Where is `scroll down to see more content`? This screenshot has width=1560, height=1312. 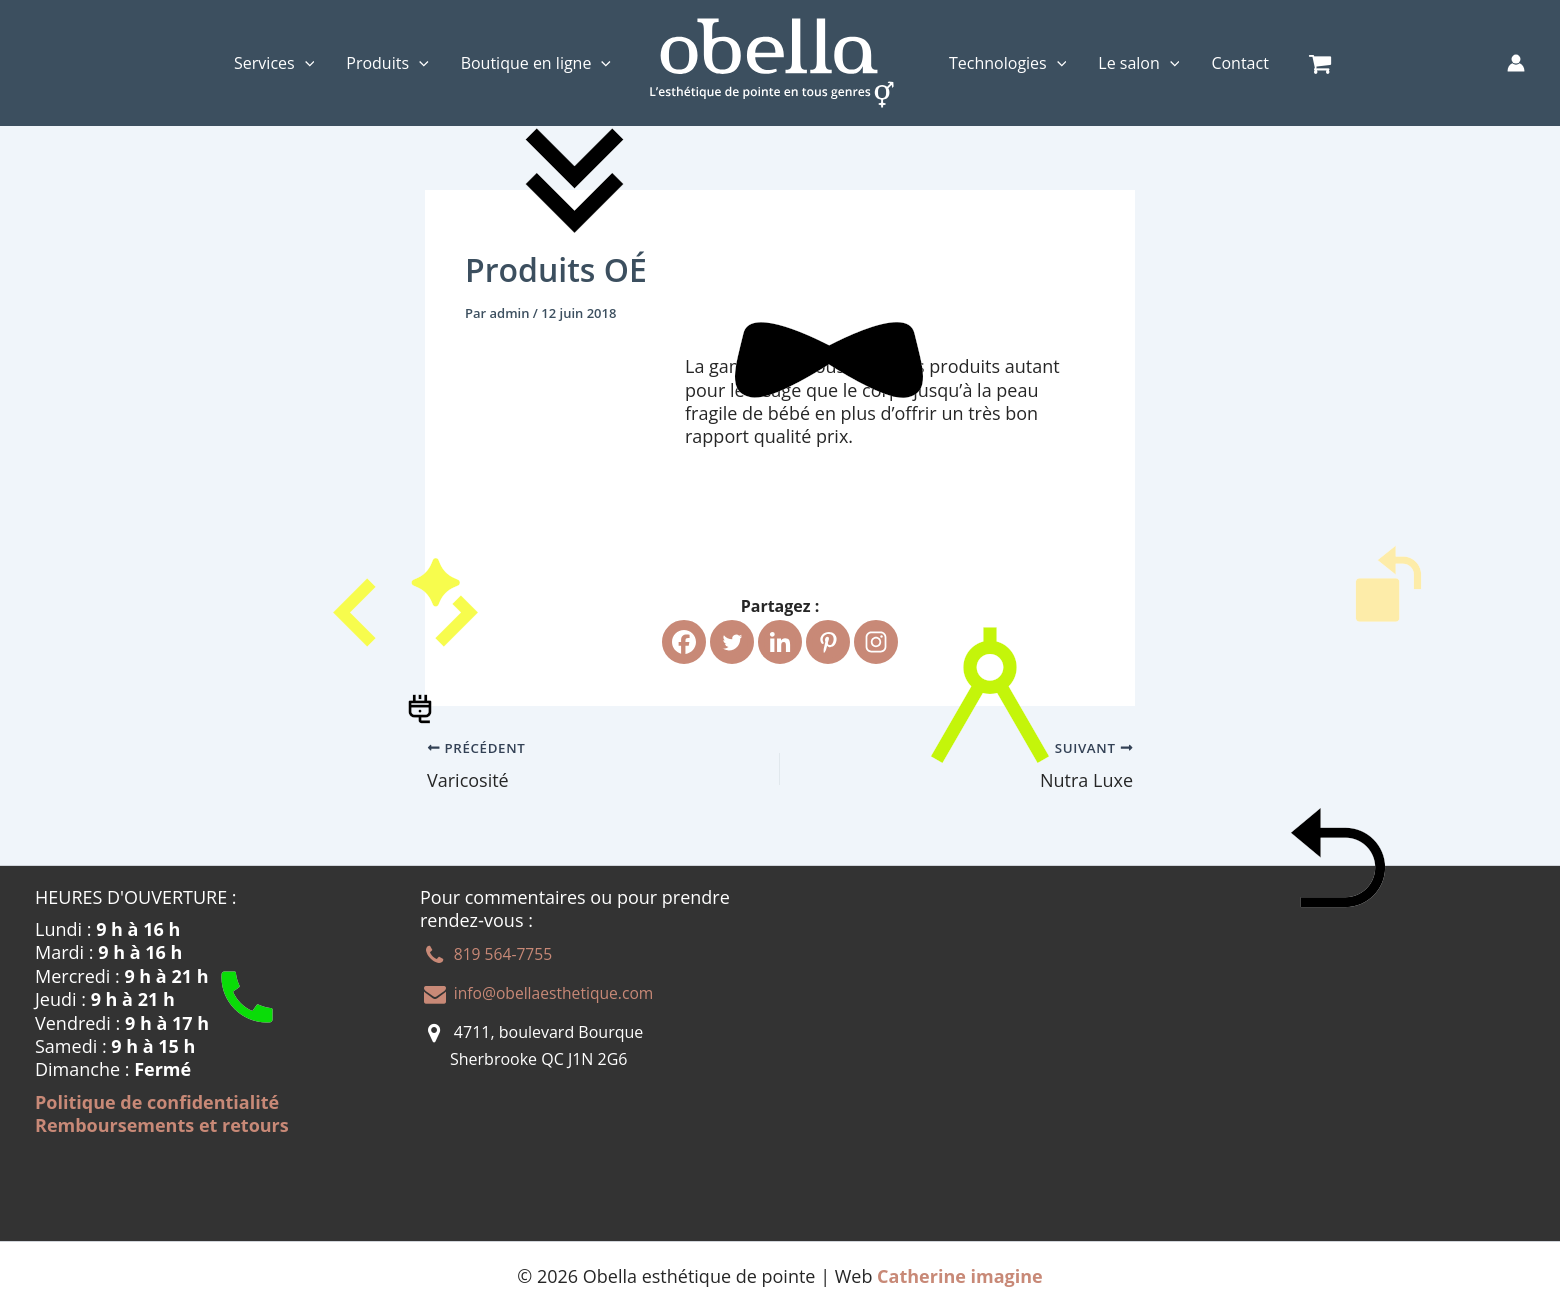
scroll down to see more content is located at coordinates (574, 176).